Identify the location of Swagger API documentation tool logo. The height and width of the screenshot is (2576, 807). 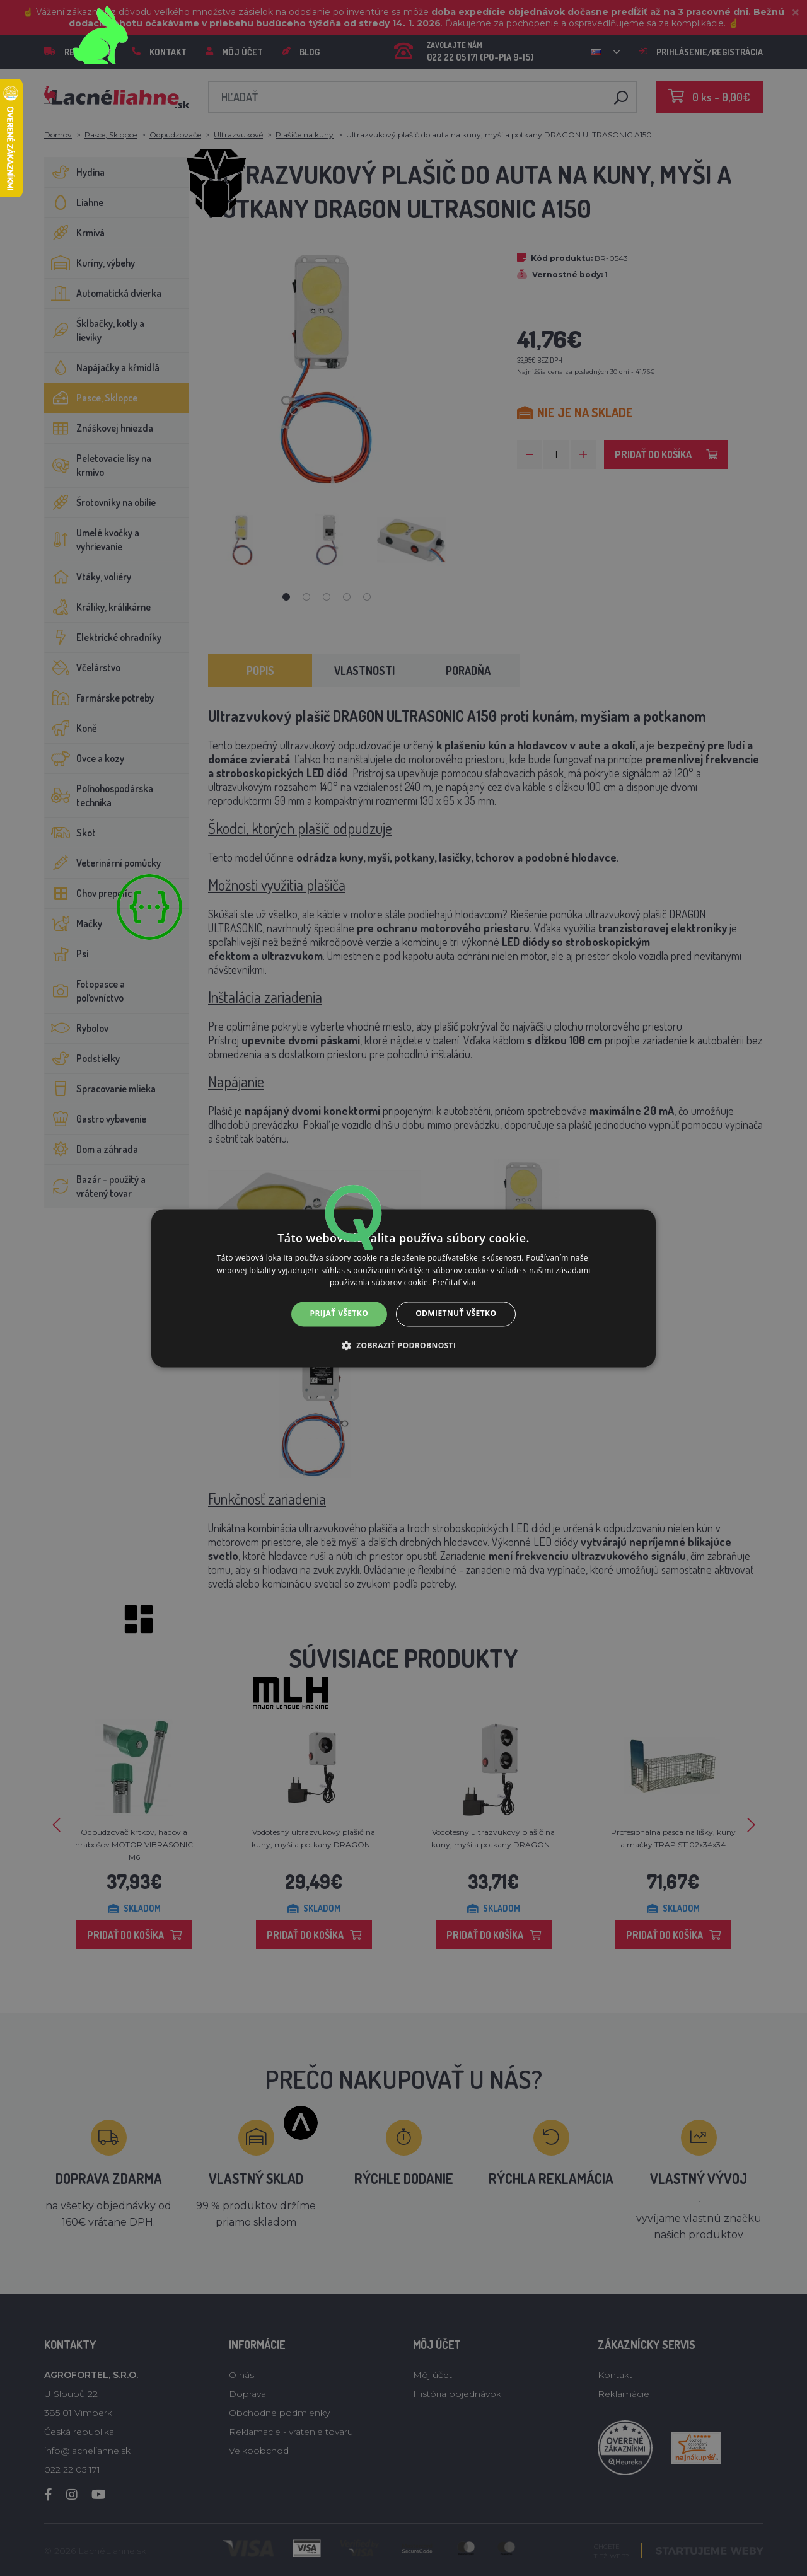
(149, 907).